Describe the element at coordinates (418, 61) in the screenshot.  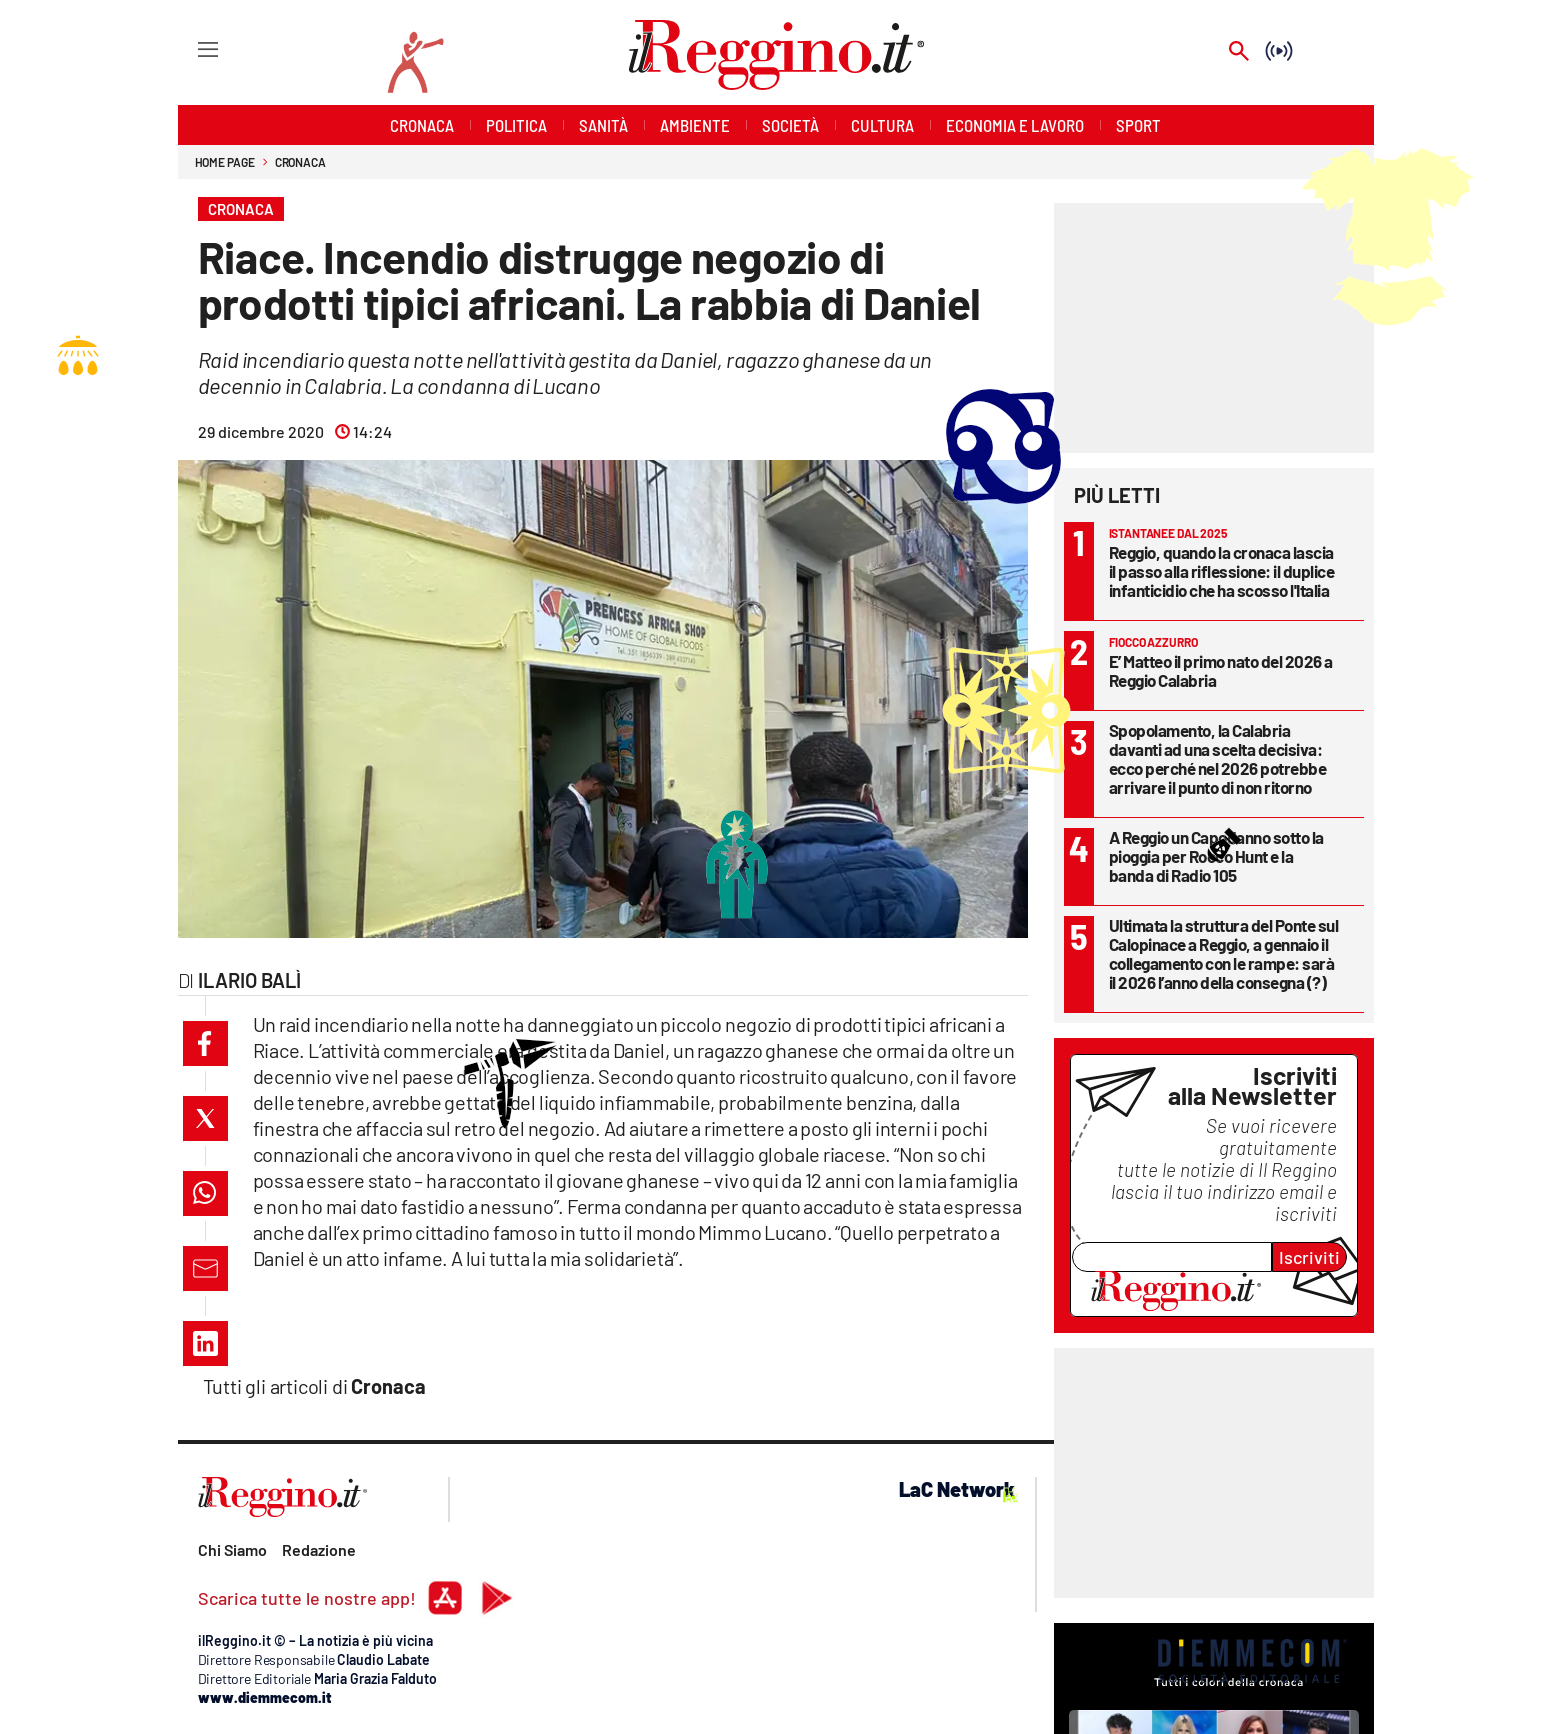
I see `perform a punch attack in a fighting game` at that location.